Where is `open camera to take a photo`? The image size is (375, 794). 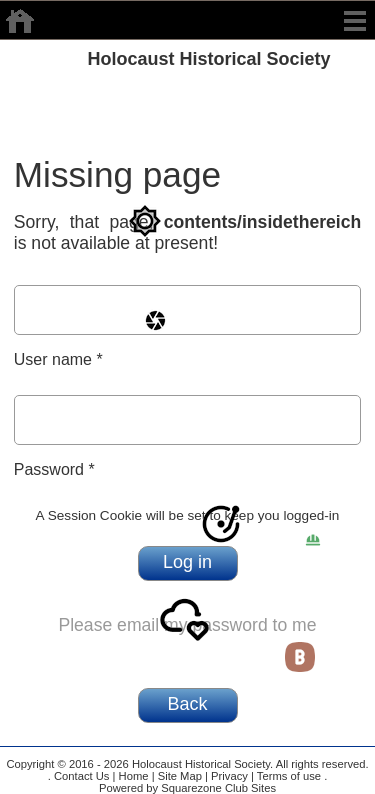 open camera to take a photo is located at coordinates (155, 320).